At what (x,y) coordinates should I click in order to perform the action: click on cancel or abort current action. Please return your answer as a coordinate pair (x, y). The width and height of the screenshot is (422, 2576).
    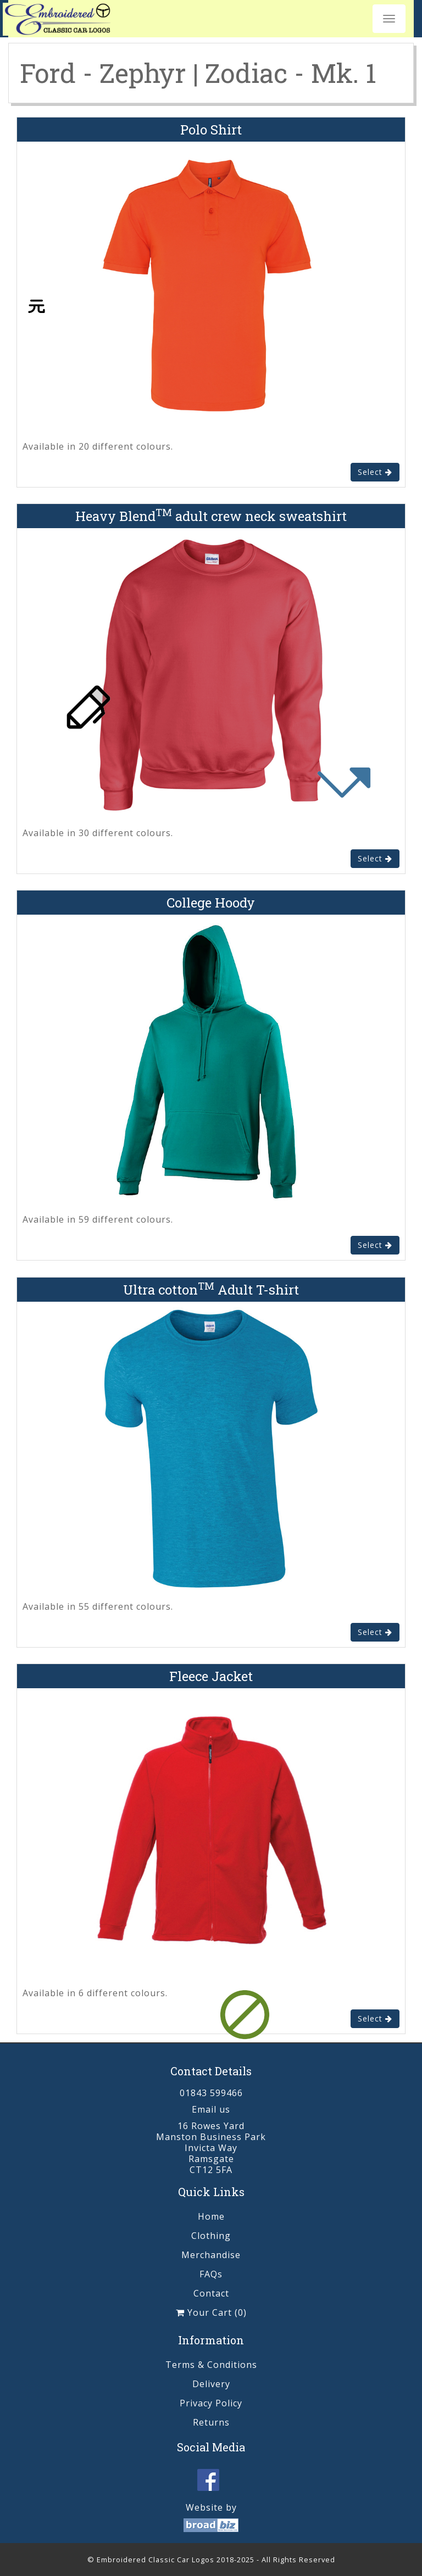
    Looking at the image, I should click on (245, 2014).